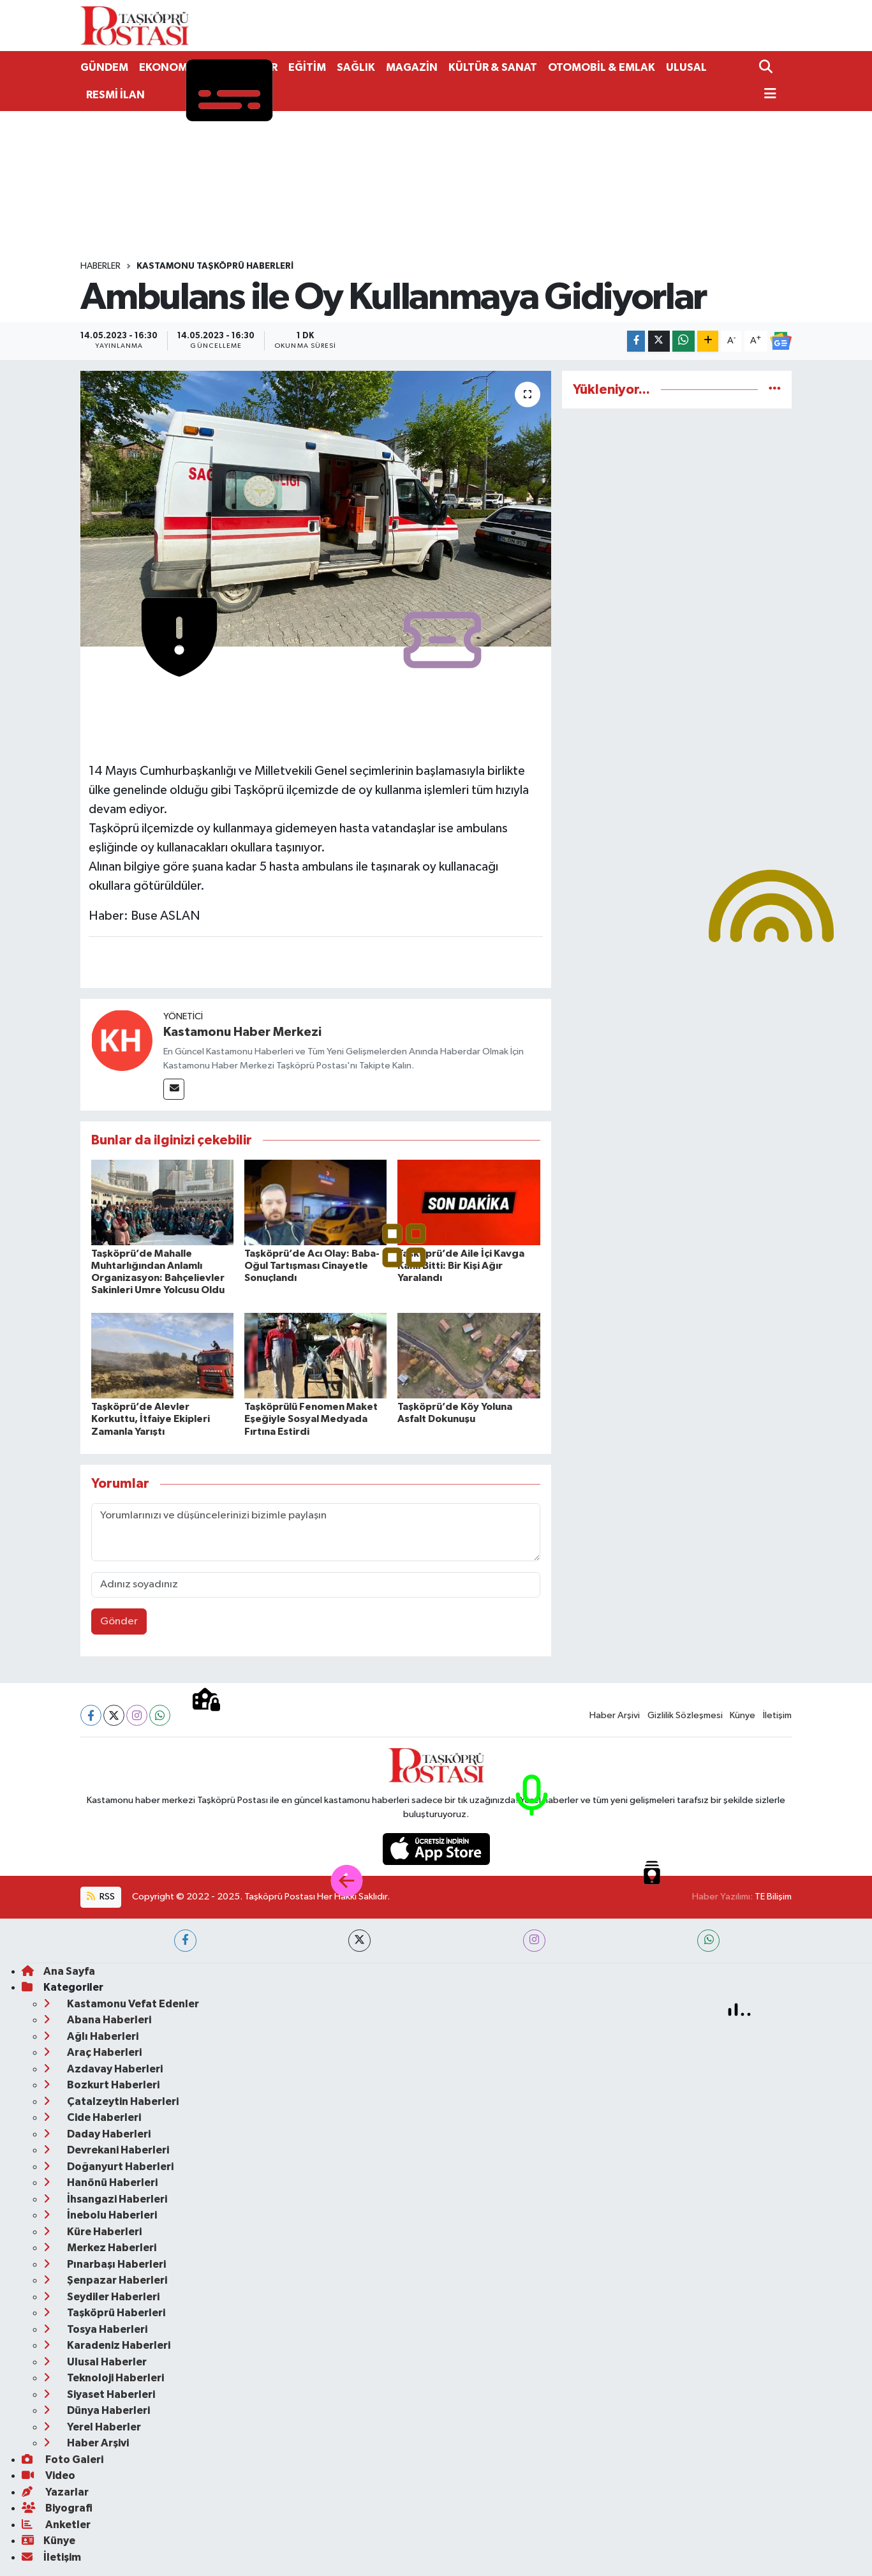  I want to click on indicates a security warning or potential threat, so click(179, 633).